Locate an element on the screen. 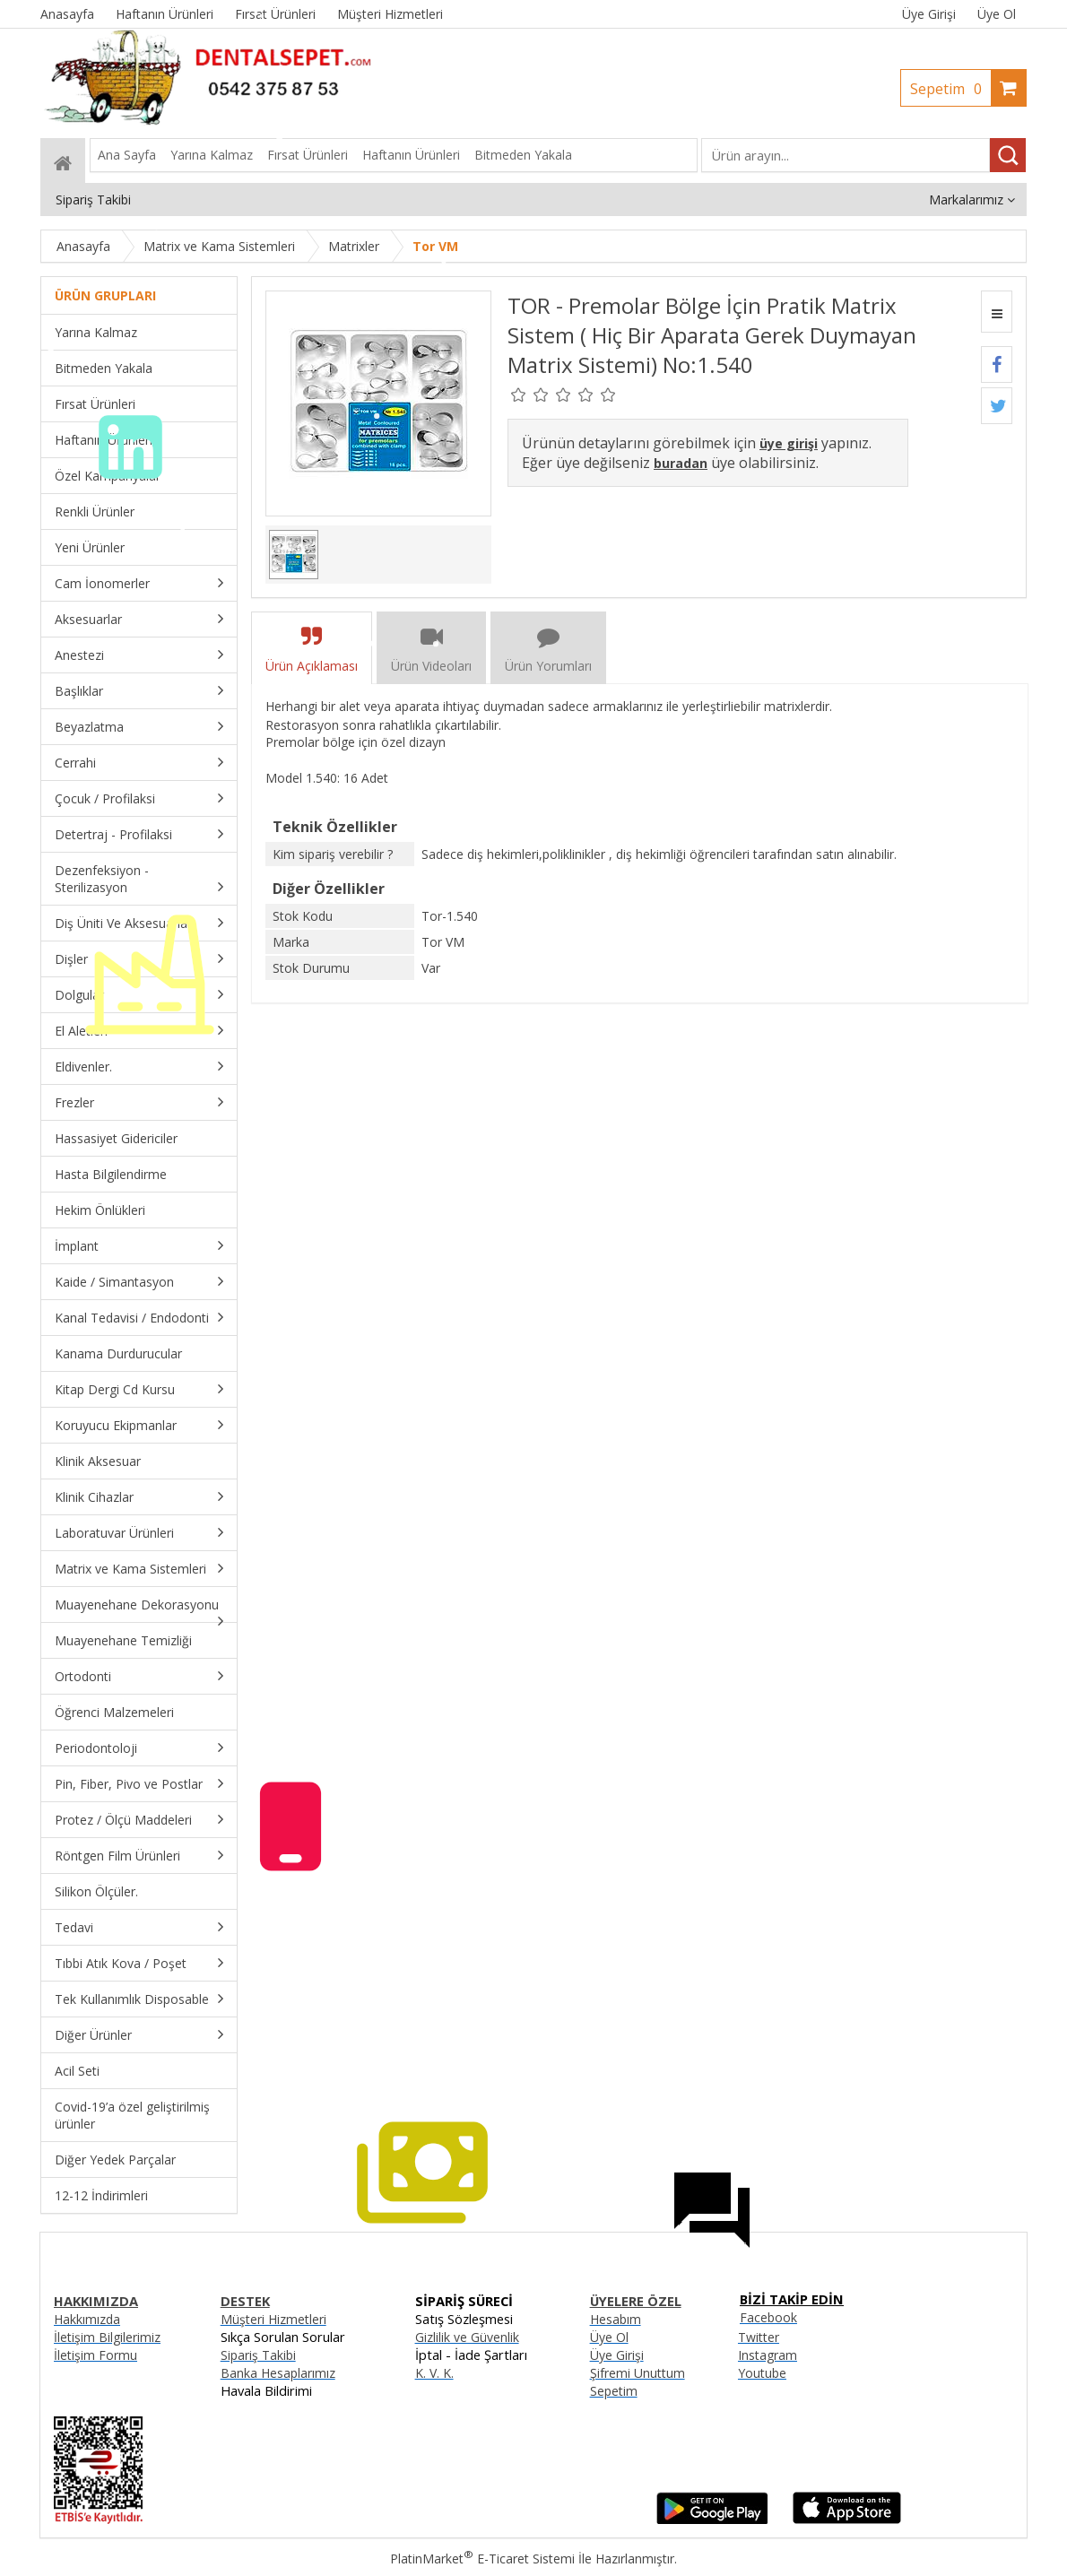  open linkedin profile is located at coordinates (130, 447).